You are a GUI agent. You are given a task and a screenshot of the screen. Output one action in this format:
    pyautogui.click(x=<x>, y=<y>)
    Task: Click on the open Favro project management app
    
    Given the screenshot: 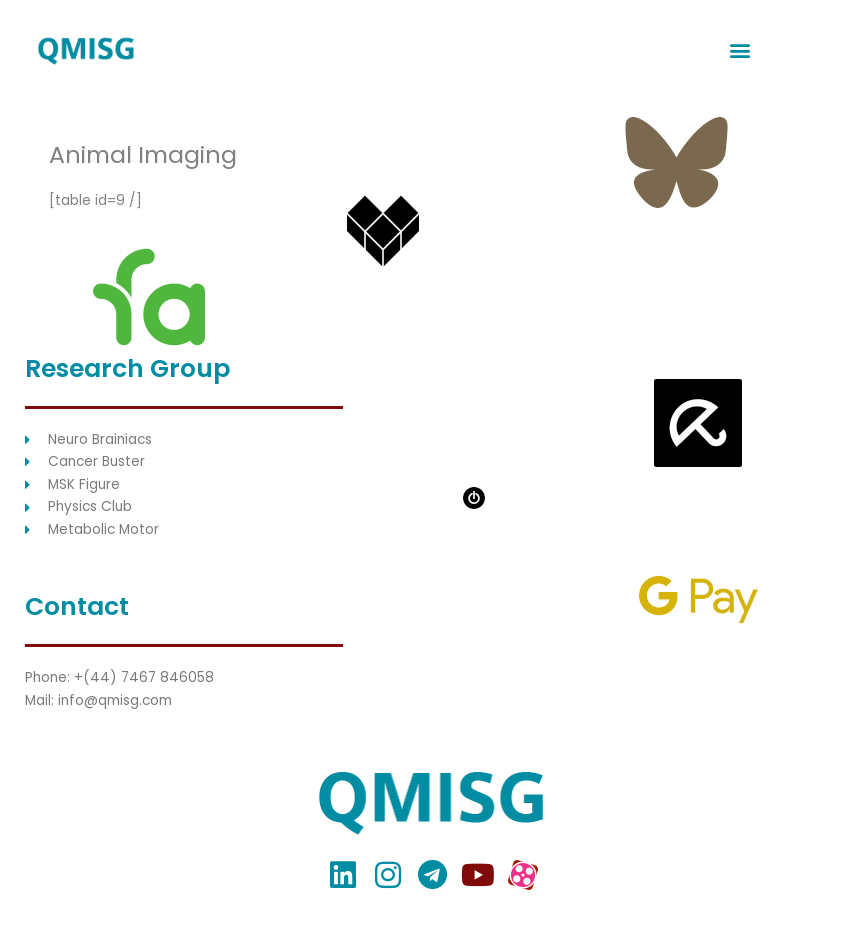 What is the action you would take?
    pyautogui.click(x=149, y=297)
    